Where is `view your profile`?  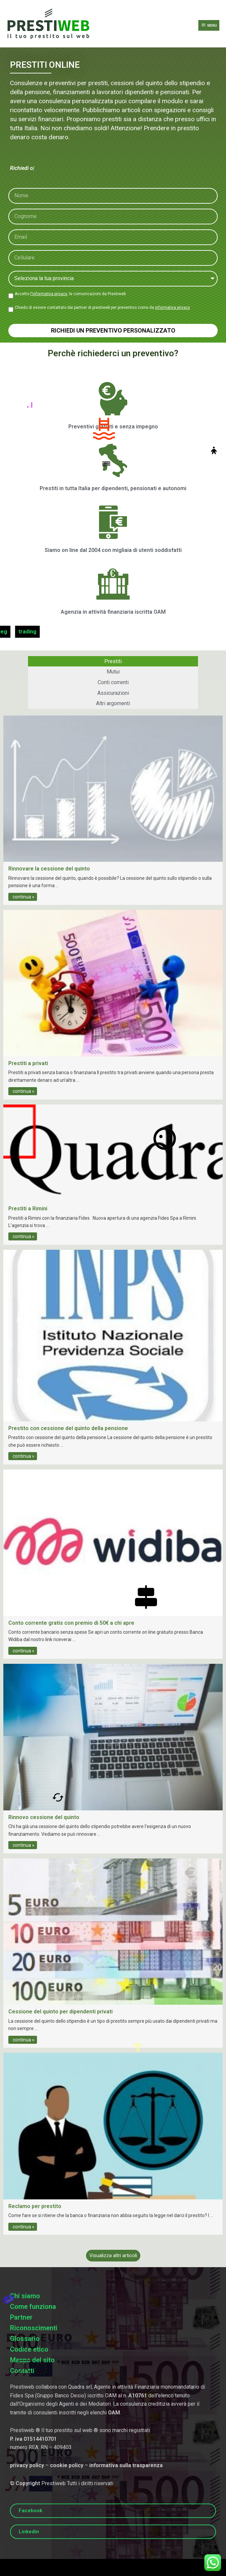
view your profile is located at coordinates (214, 450).